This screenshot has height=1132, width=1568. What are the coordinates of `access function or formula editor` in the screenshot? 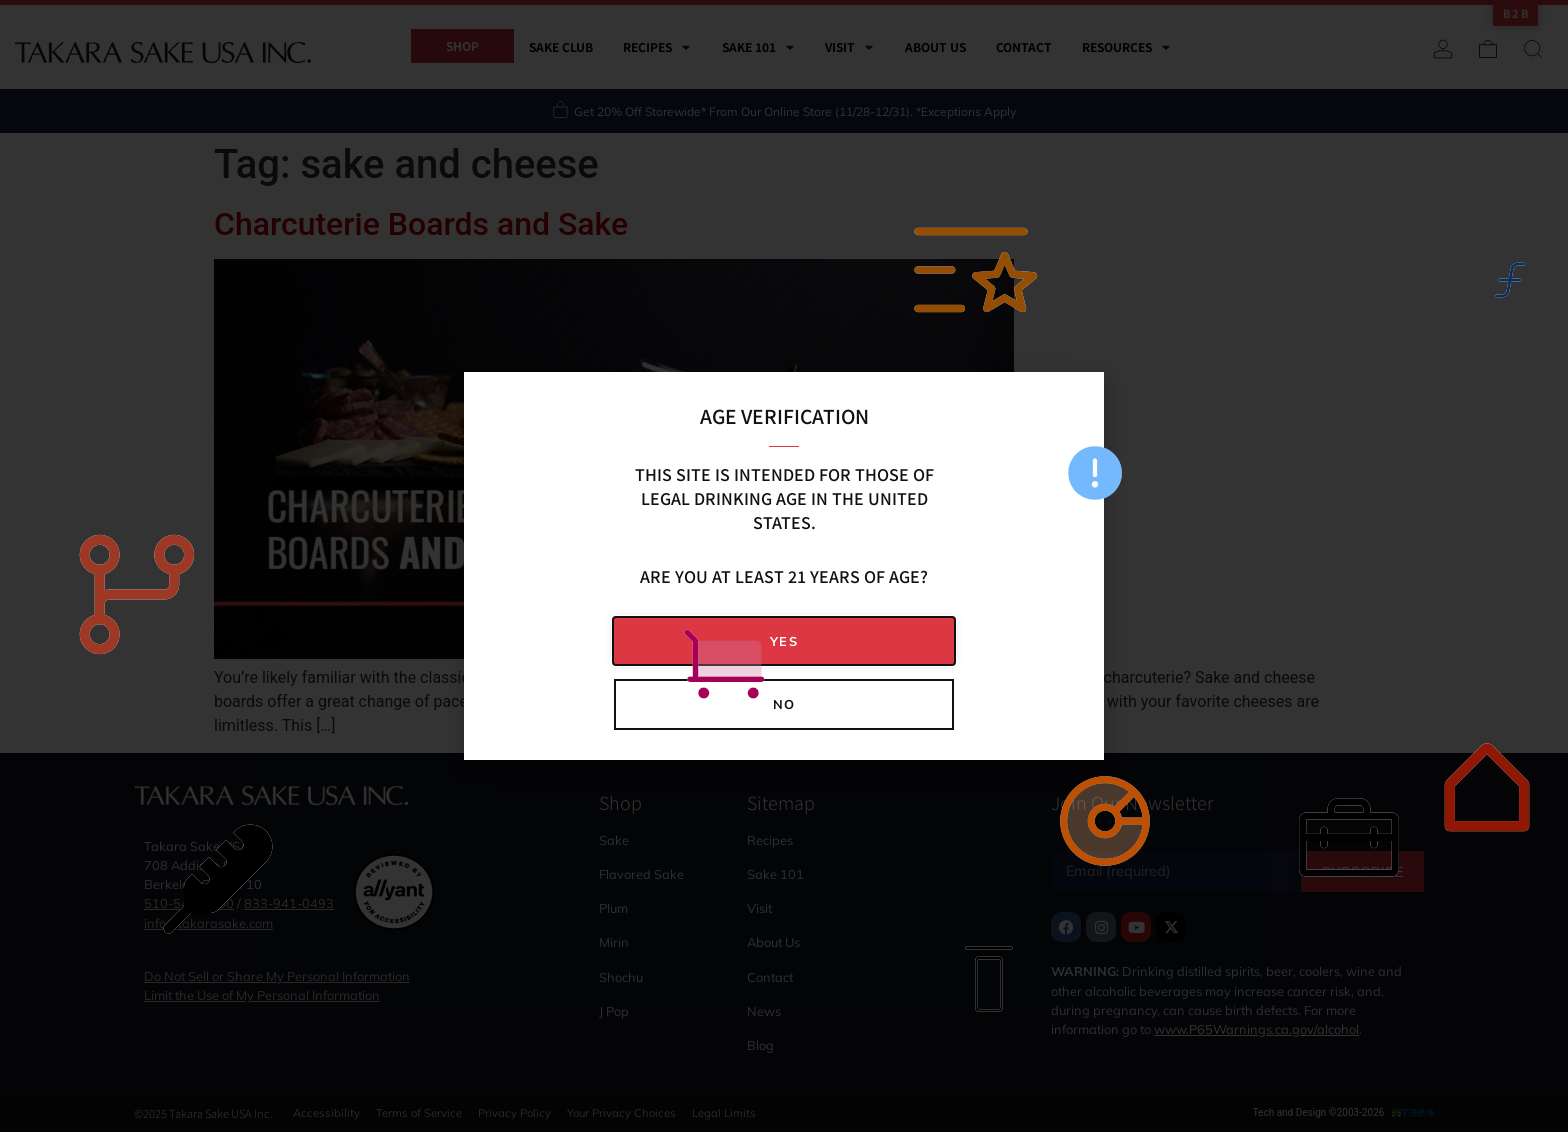 It's located at (1510, 280).